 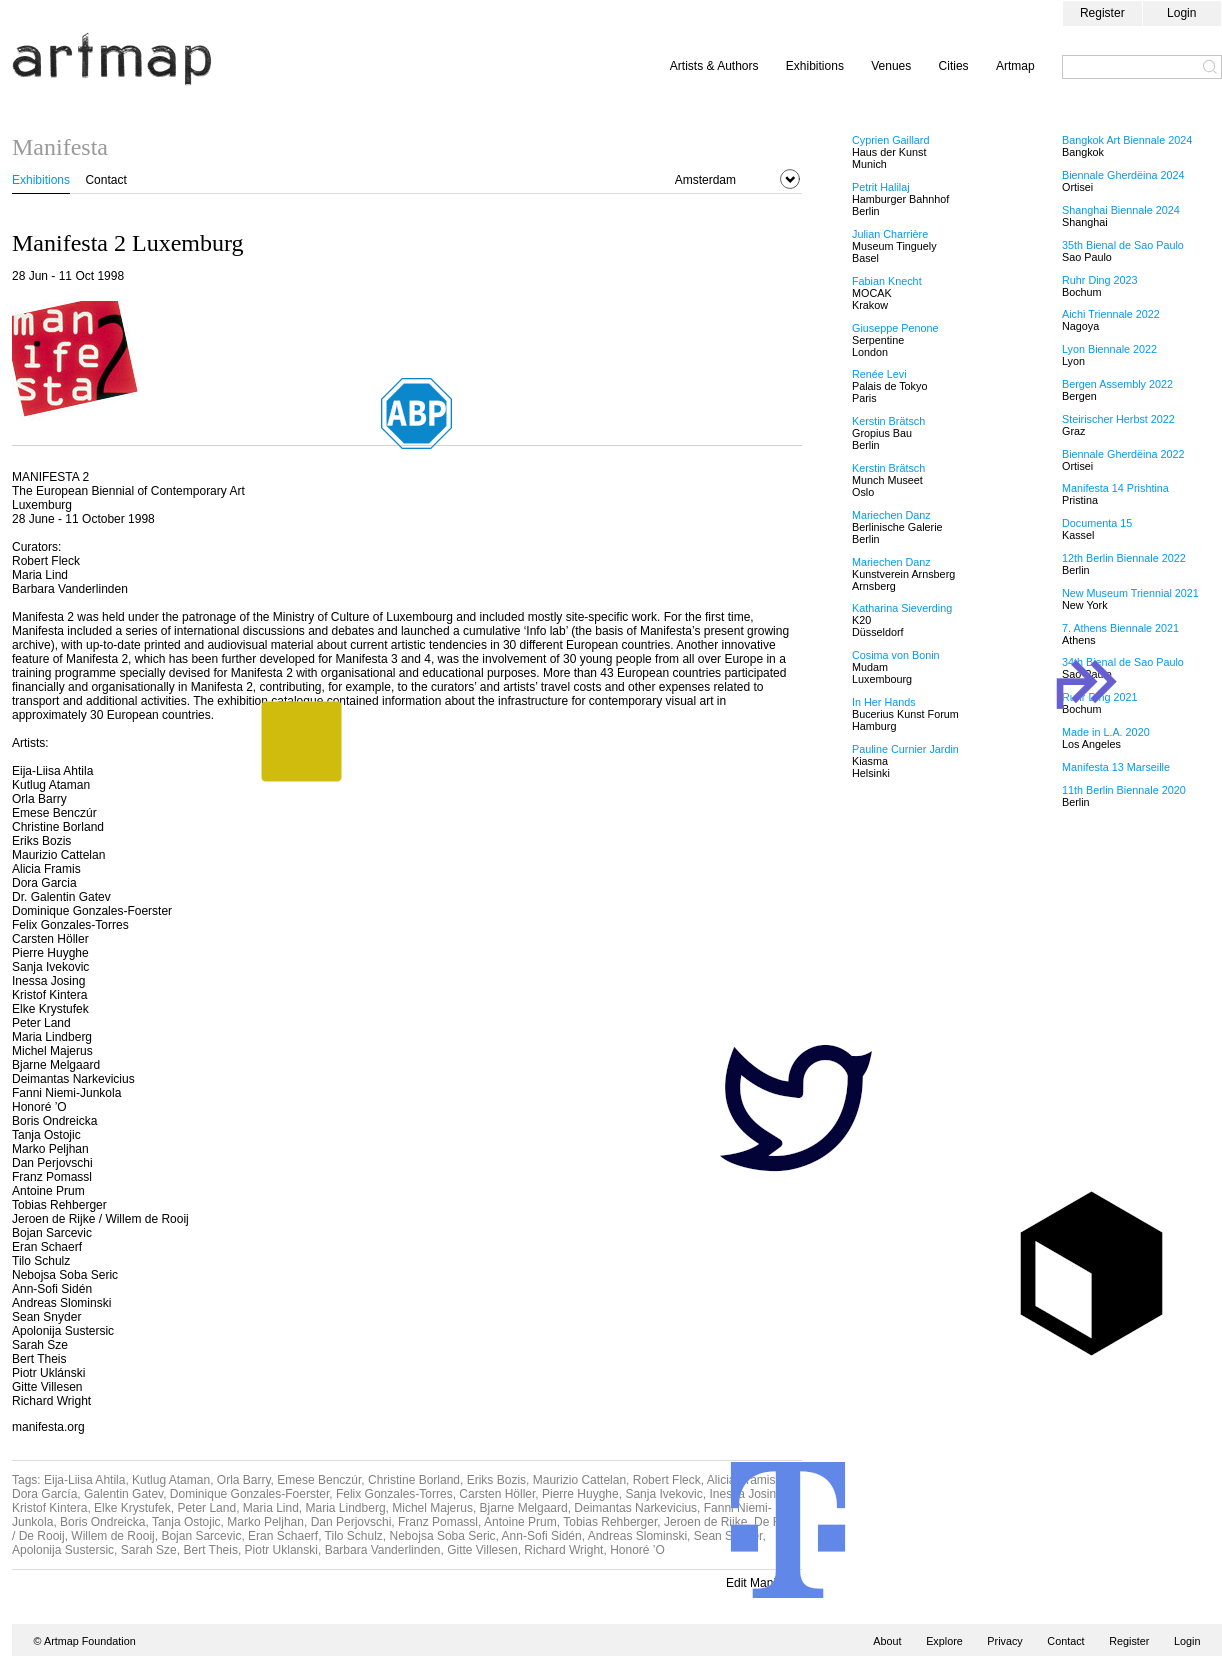 What do you see at coordinates (788, 1530) in the screenshot?
I see `deutsche telekom company logo` at bounding box center [788, 1530].